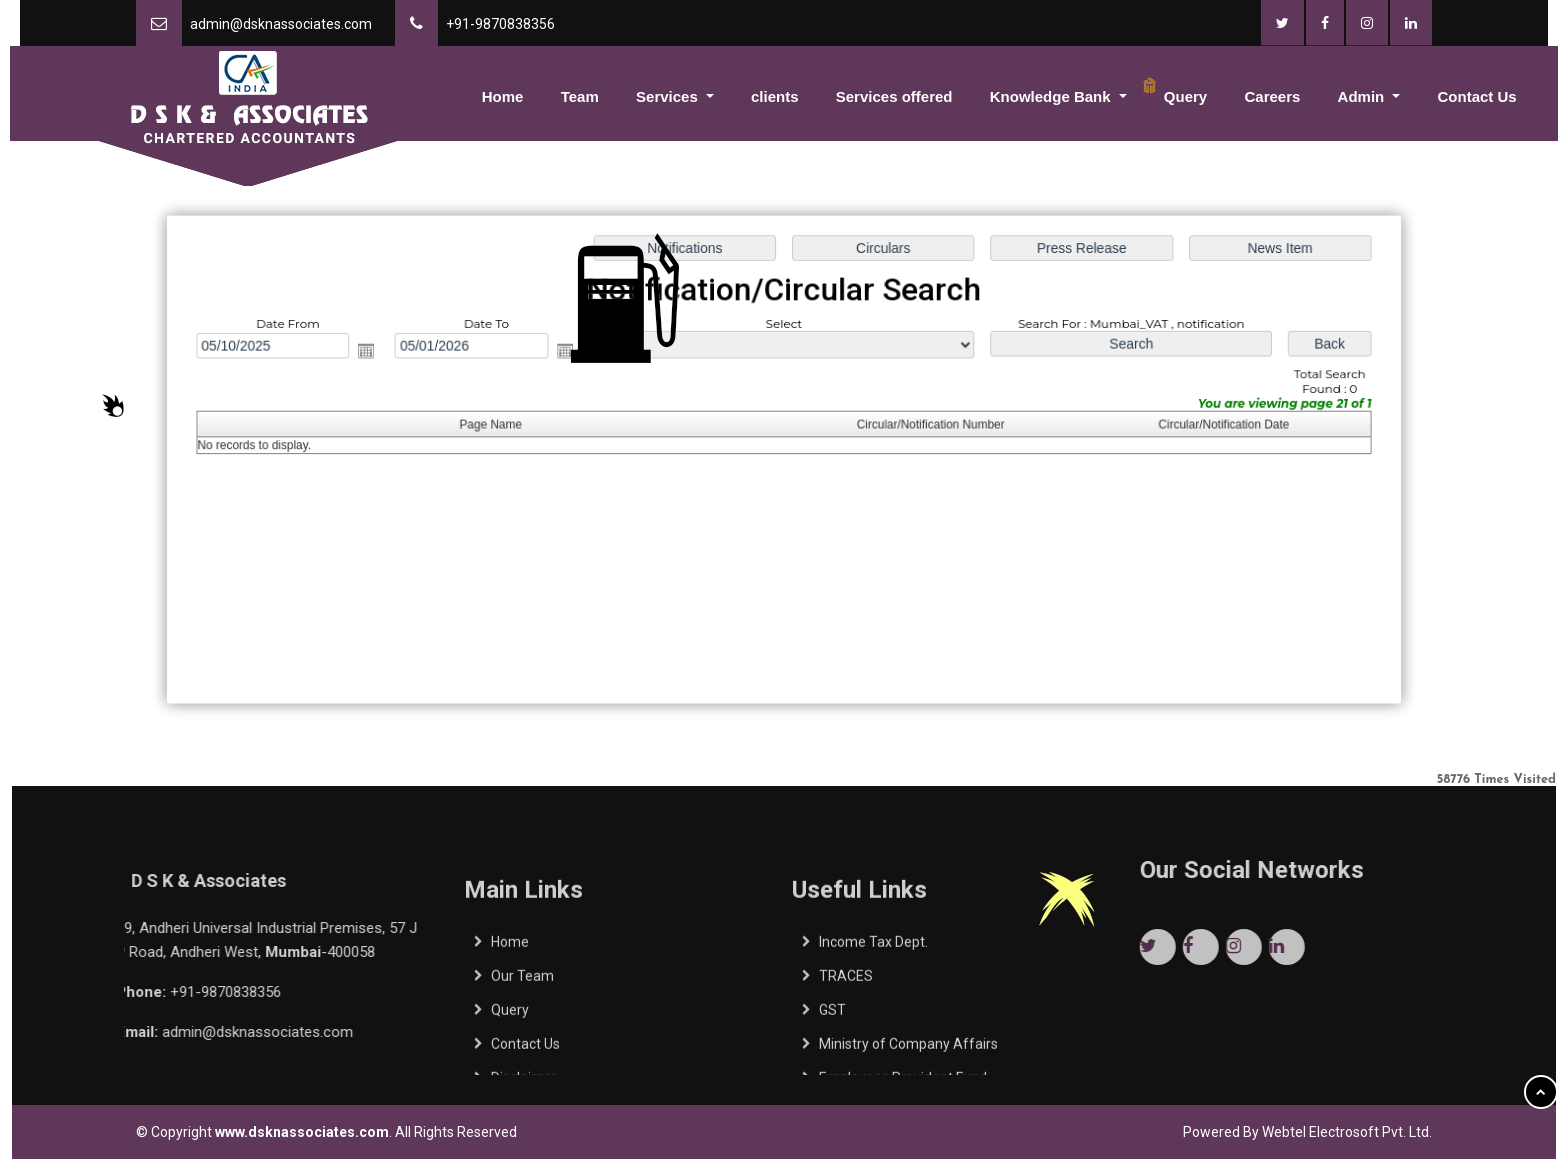 The height and width of the screenshot is (1159, 1568). I want to click on find nearby gas stations, so click(625, 298).